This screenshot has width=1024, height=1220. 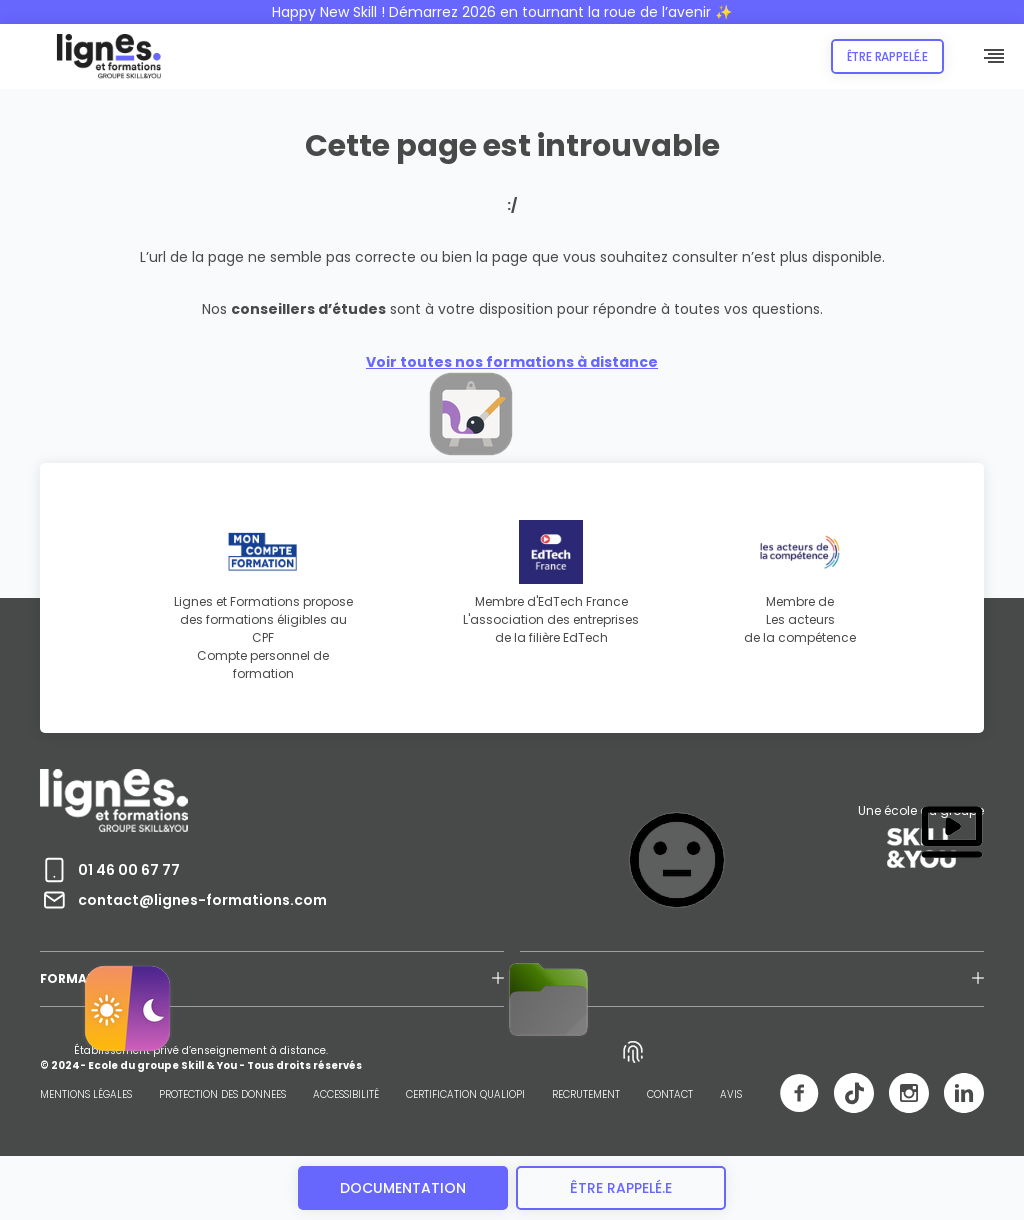 What do you see at coordinates (677, 860) in the screenshot?
I see `indicates neutral feedback or rating` at bounding box center [677, 860].